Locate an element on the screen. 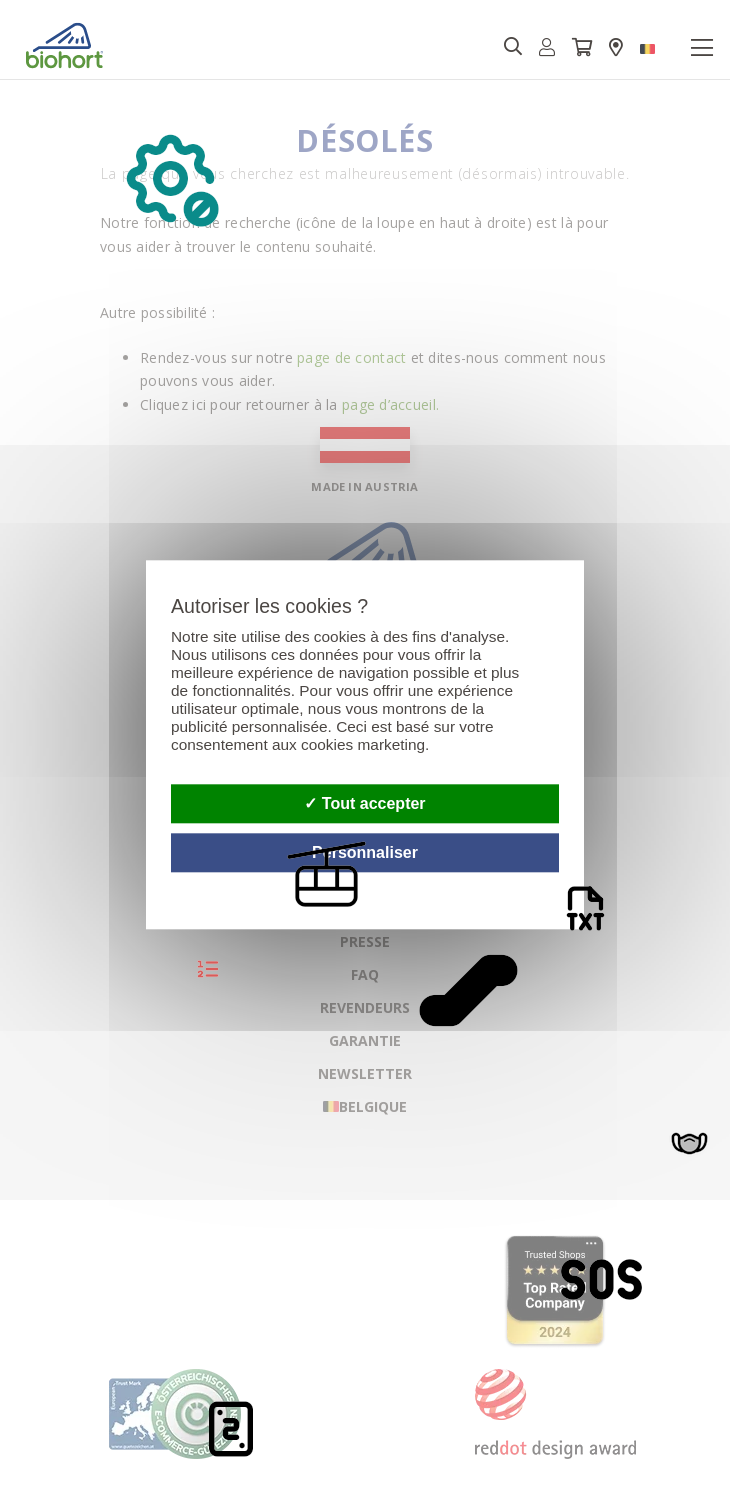 This screenshot has width=730, height=1490. cancel or abort settings changes is located at coordinates (170, 178).